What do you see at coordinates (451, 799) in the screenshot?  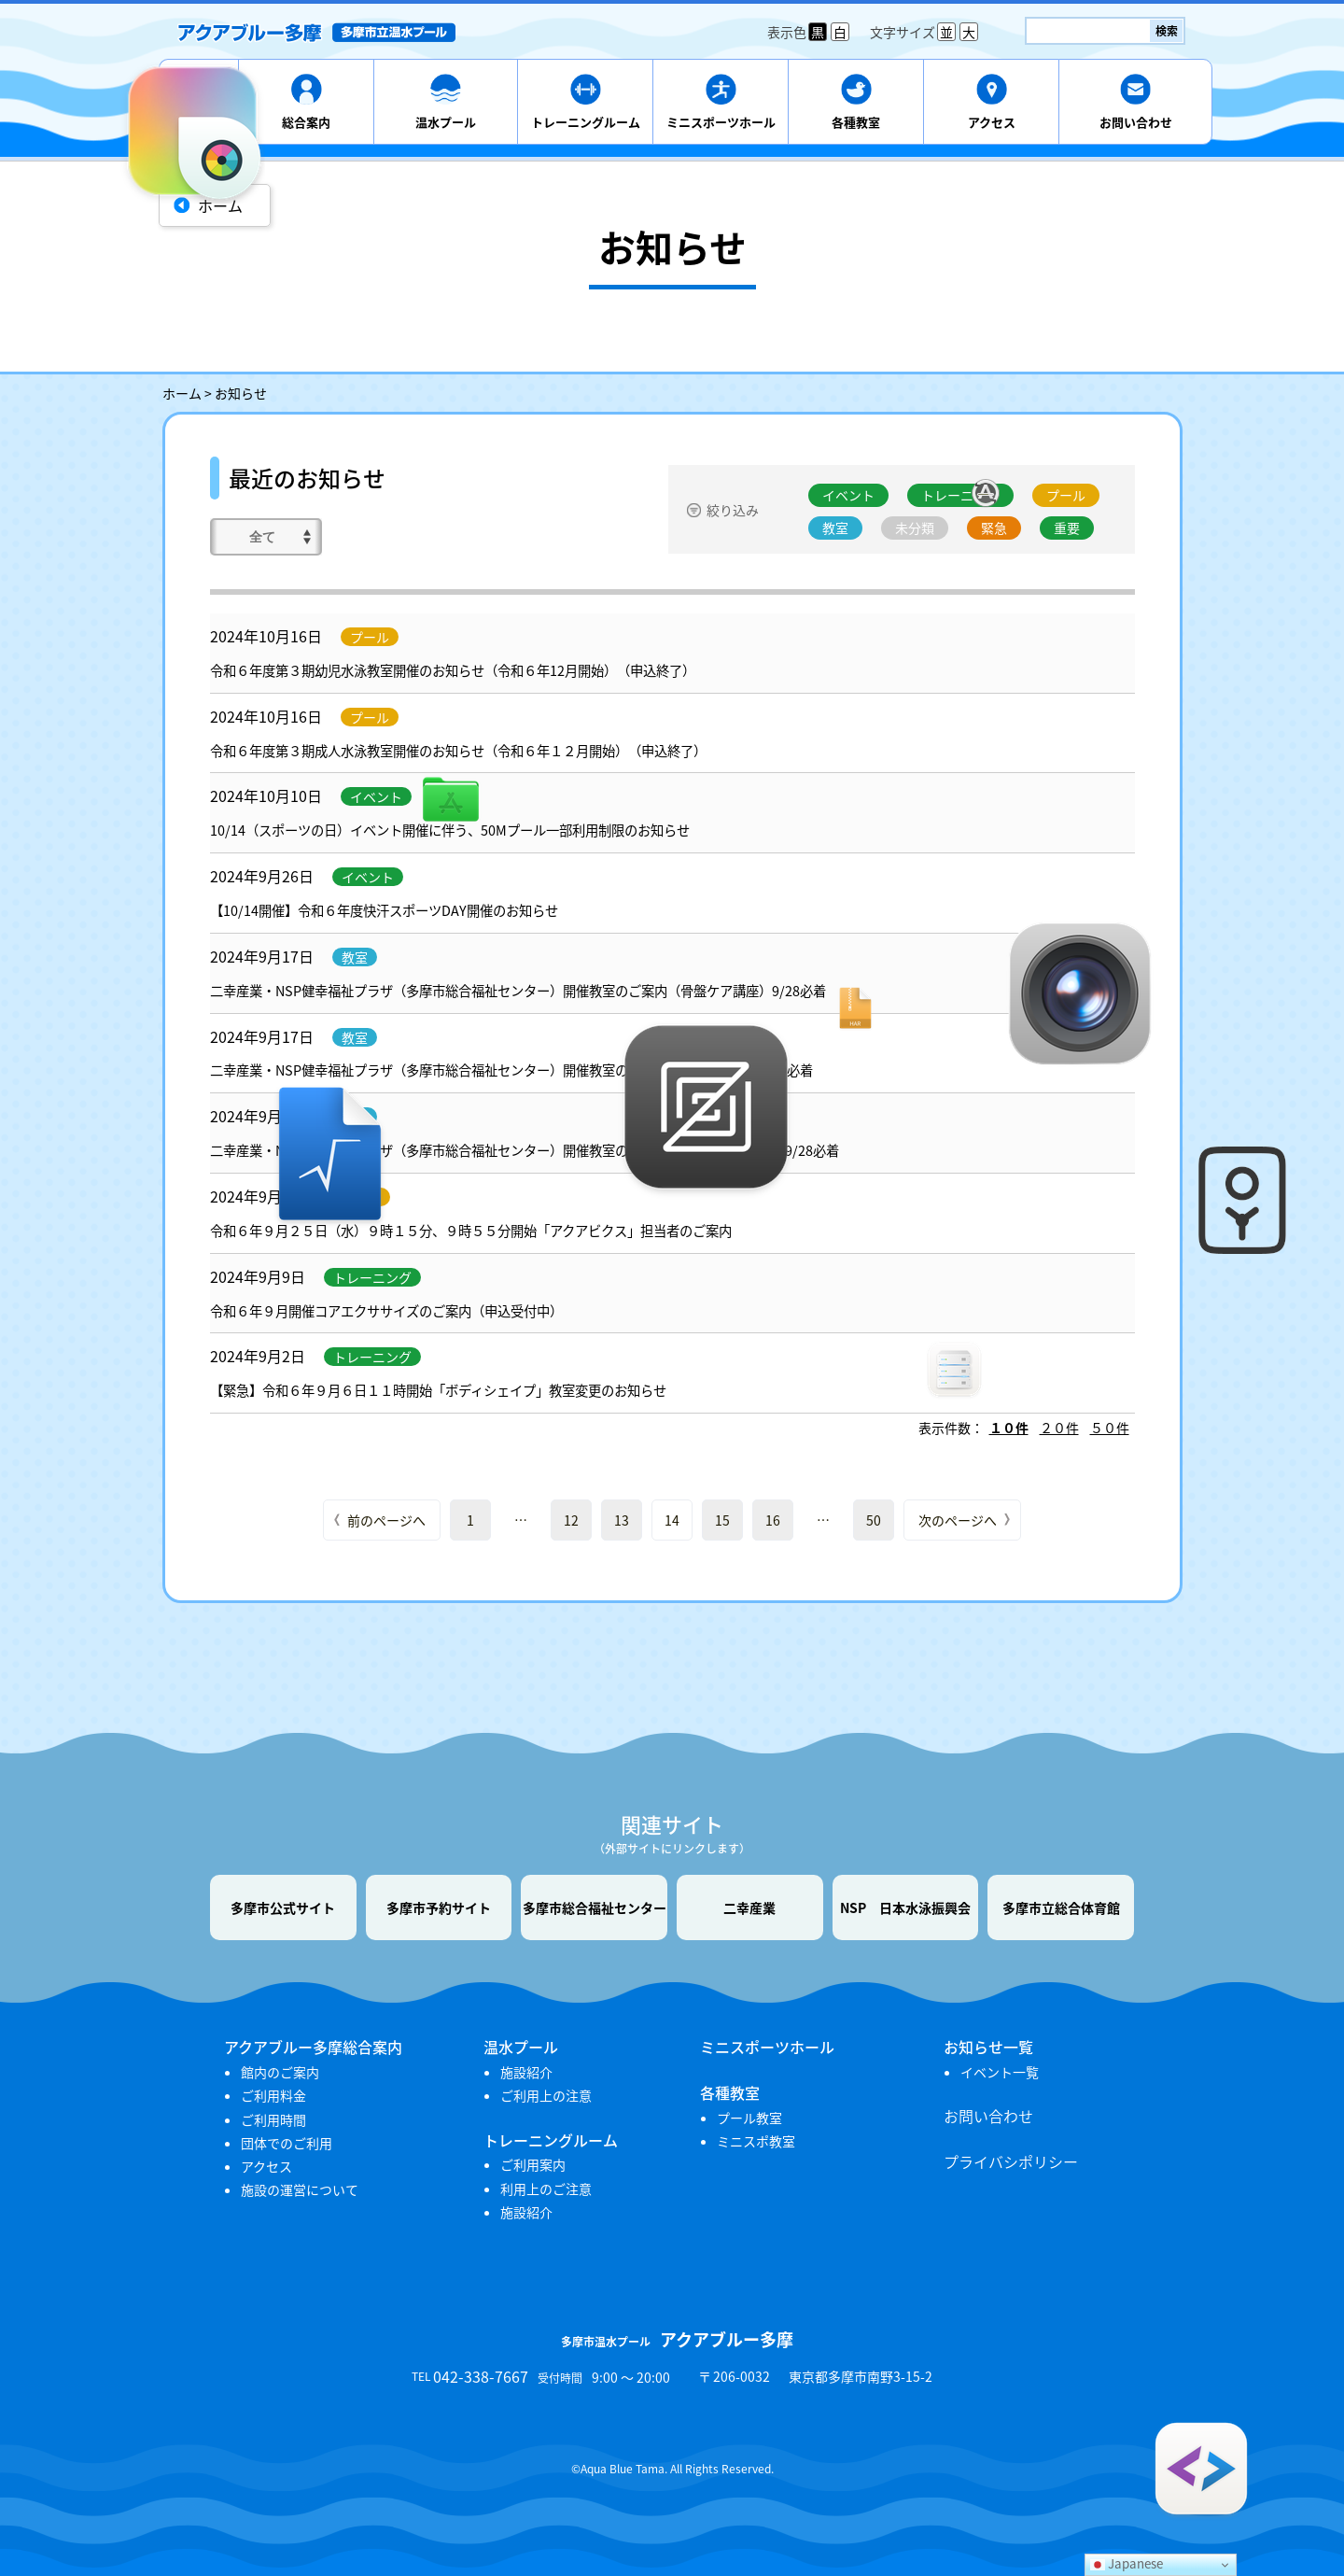 I see `open templates folder` at bounding box center [451, 799].